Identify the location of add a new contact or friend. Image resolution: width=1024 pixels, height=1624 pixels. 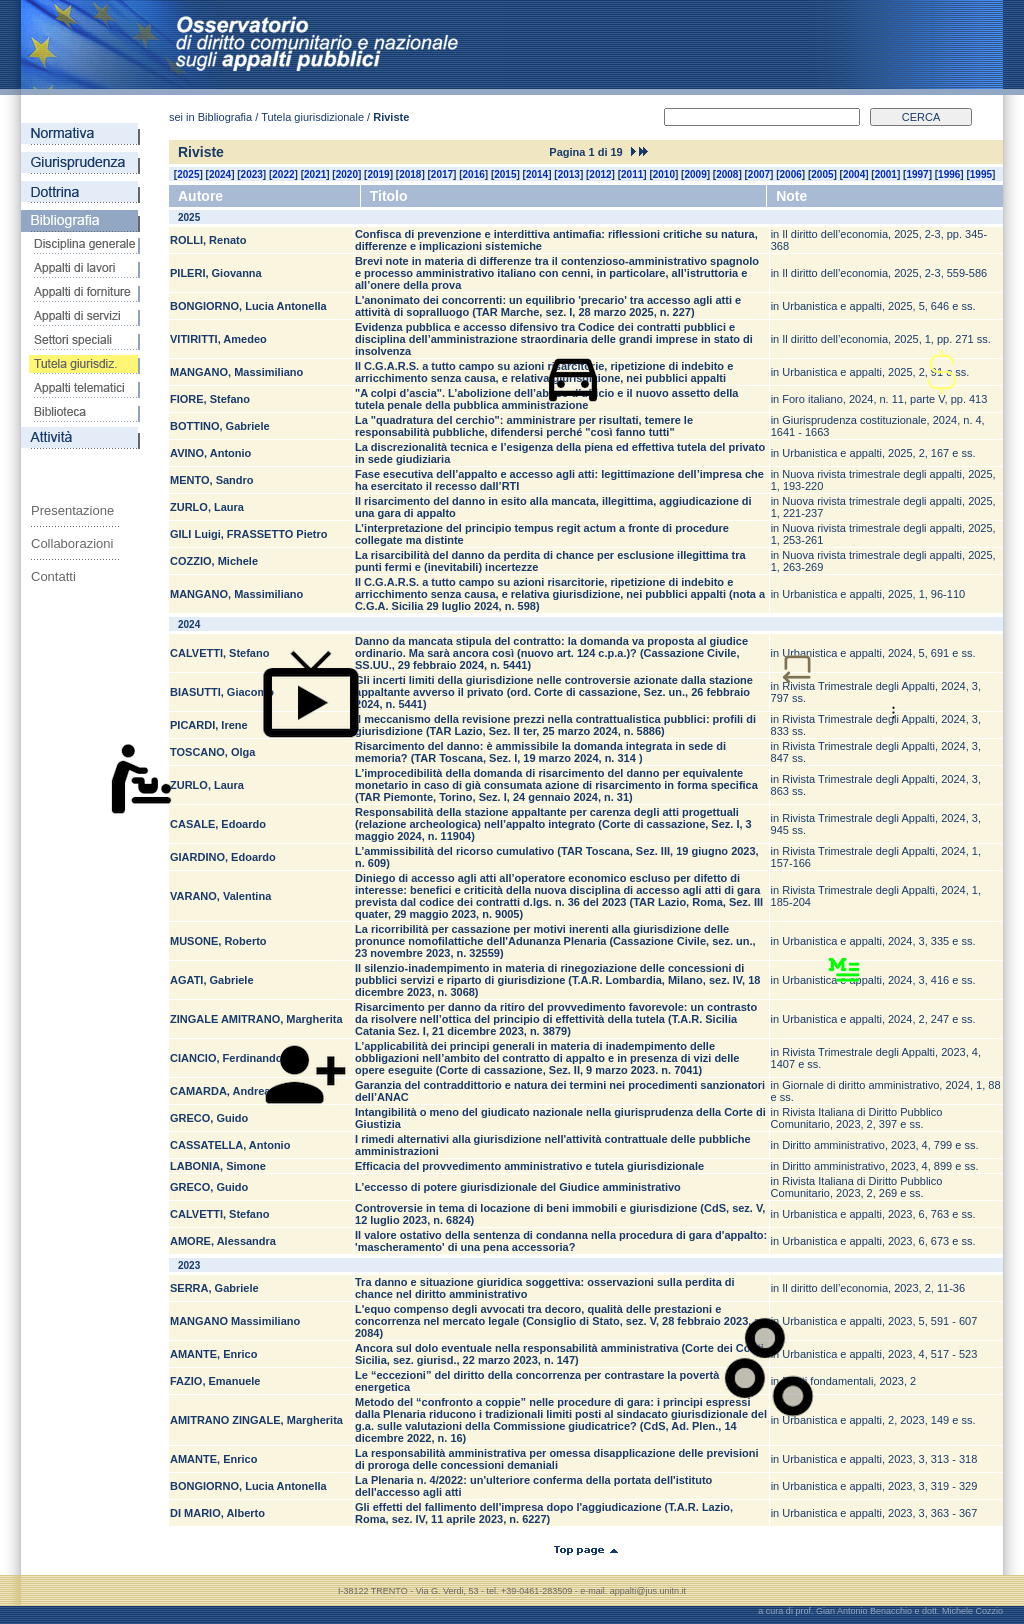
(305, 1074).